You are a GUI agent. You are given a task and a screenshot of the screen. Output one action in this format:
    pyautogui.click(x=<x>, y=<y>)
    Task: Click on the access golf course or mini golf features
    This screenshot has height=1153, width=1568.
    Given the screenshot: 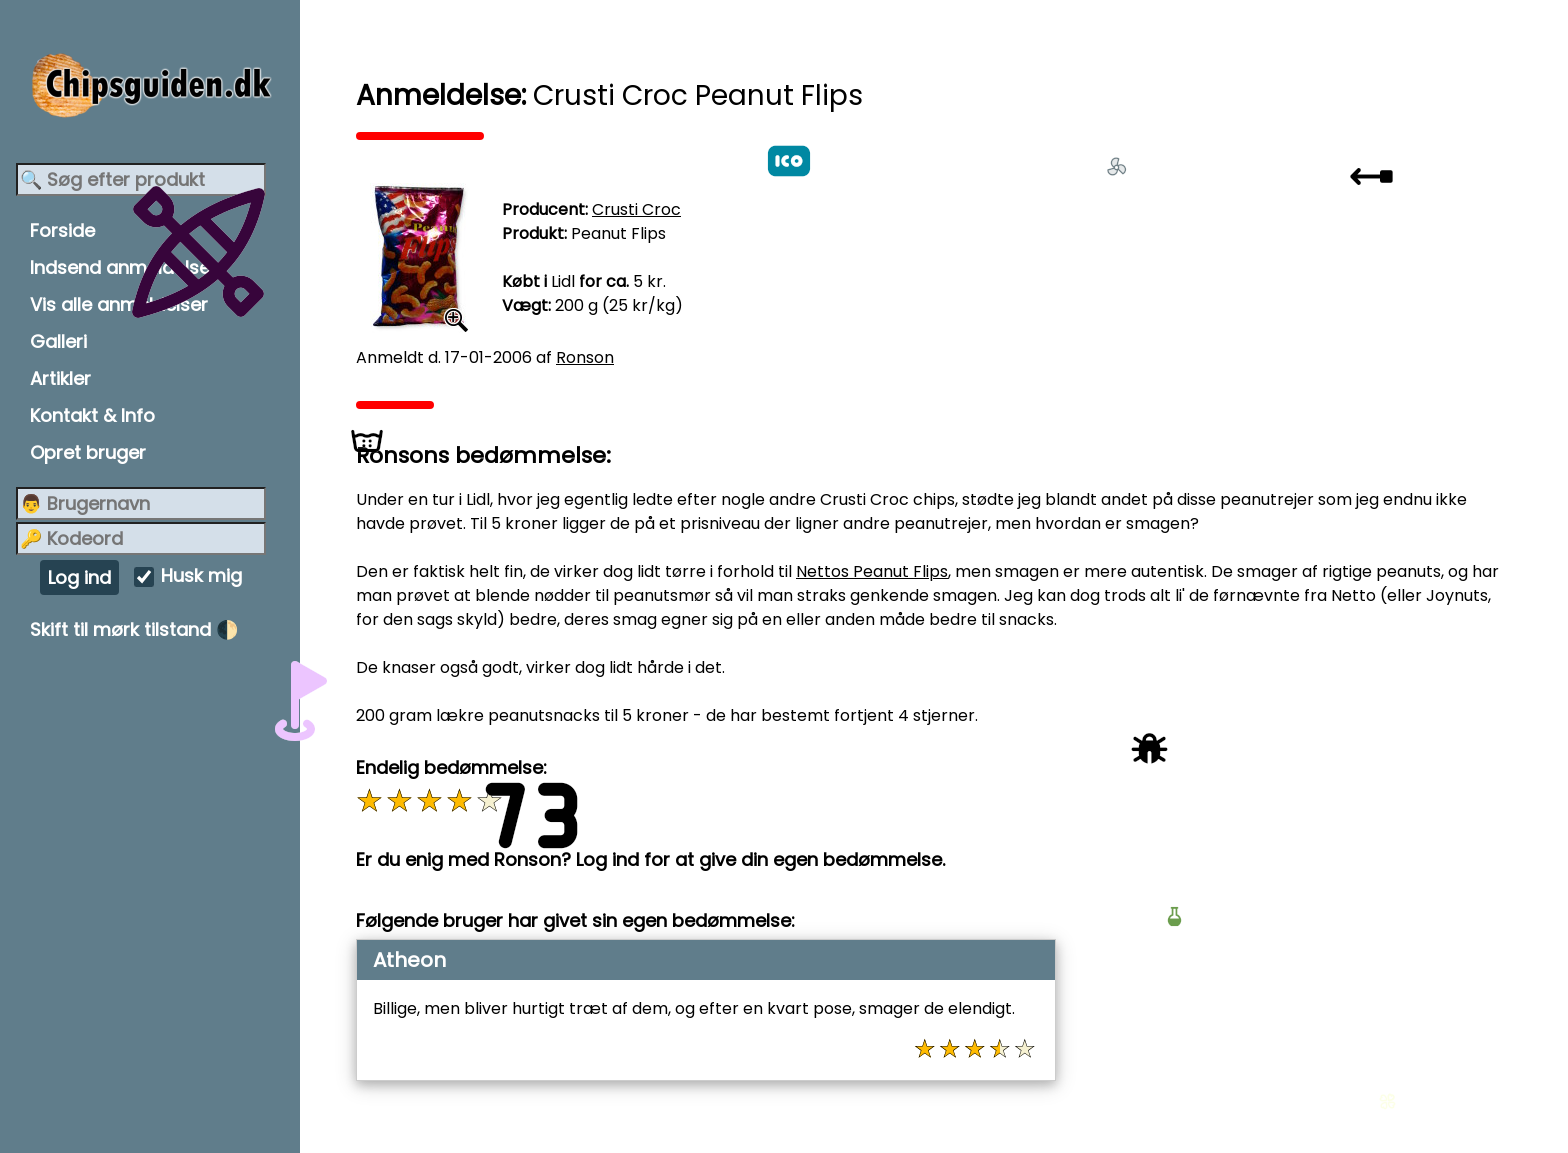 What is the action you would take?
    pyautogui.click(x=295, y=701)
    